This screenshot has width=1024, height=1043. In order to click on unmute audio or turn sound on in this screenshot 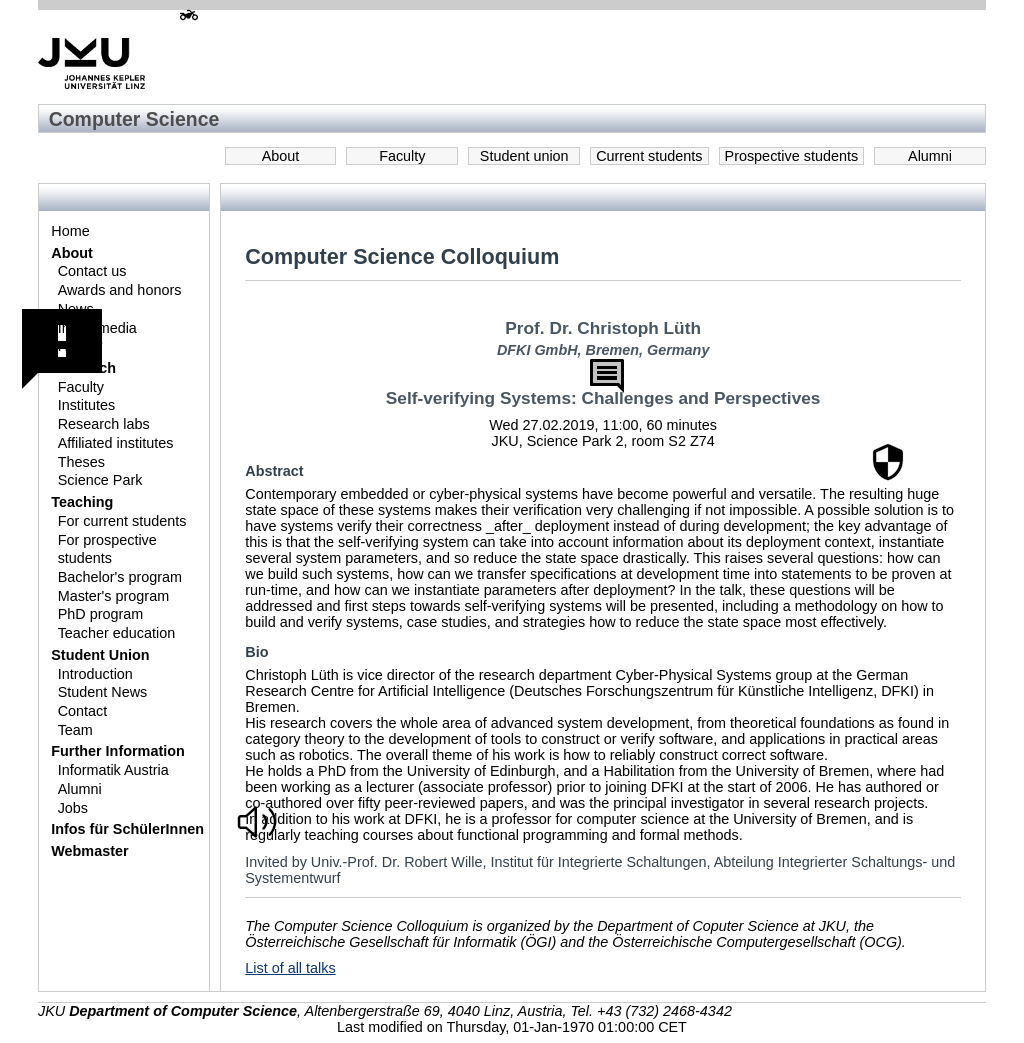, I will do `click(257, 822)`.